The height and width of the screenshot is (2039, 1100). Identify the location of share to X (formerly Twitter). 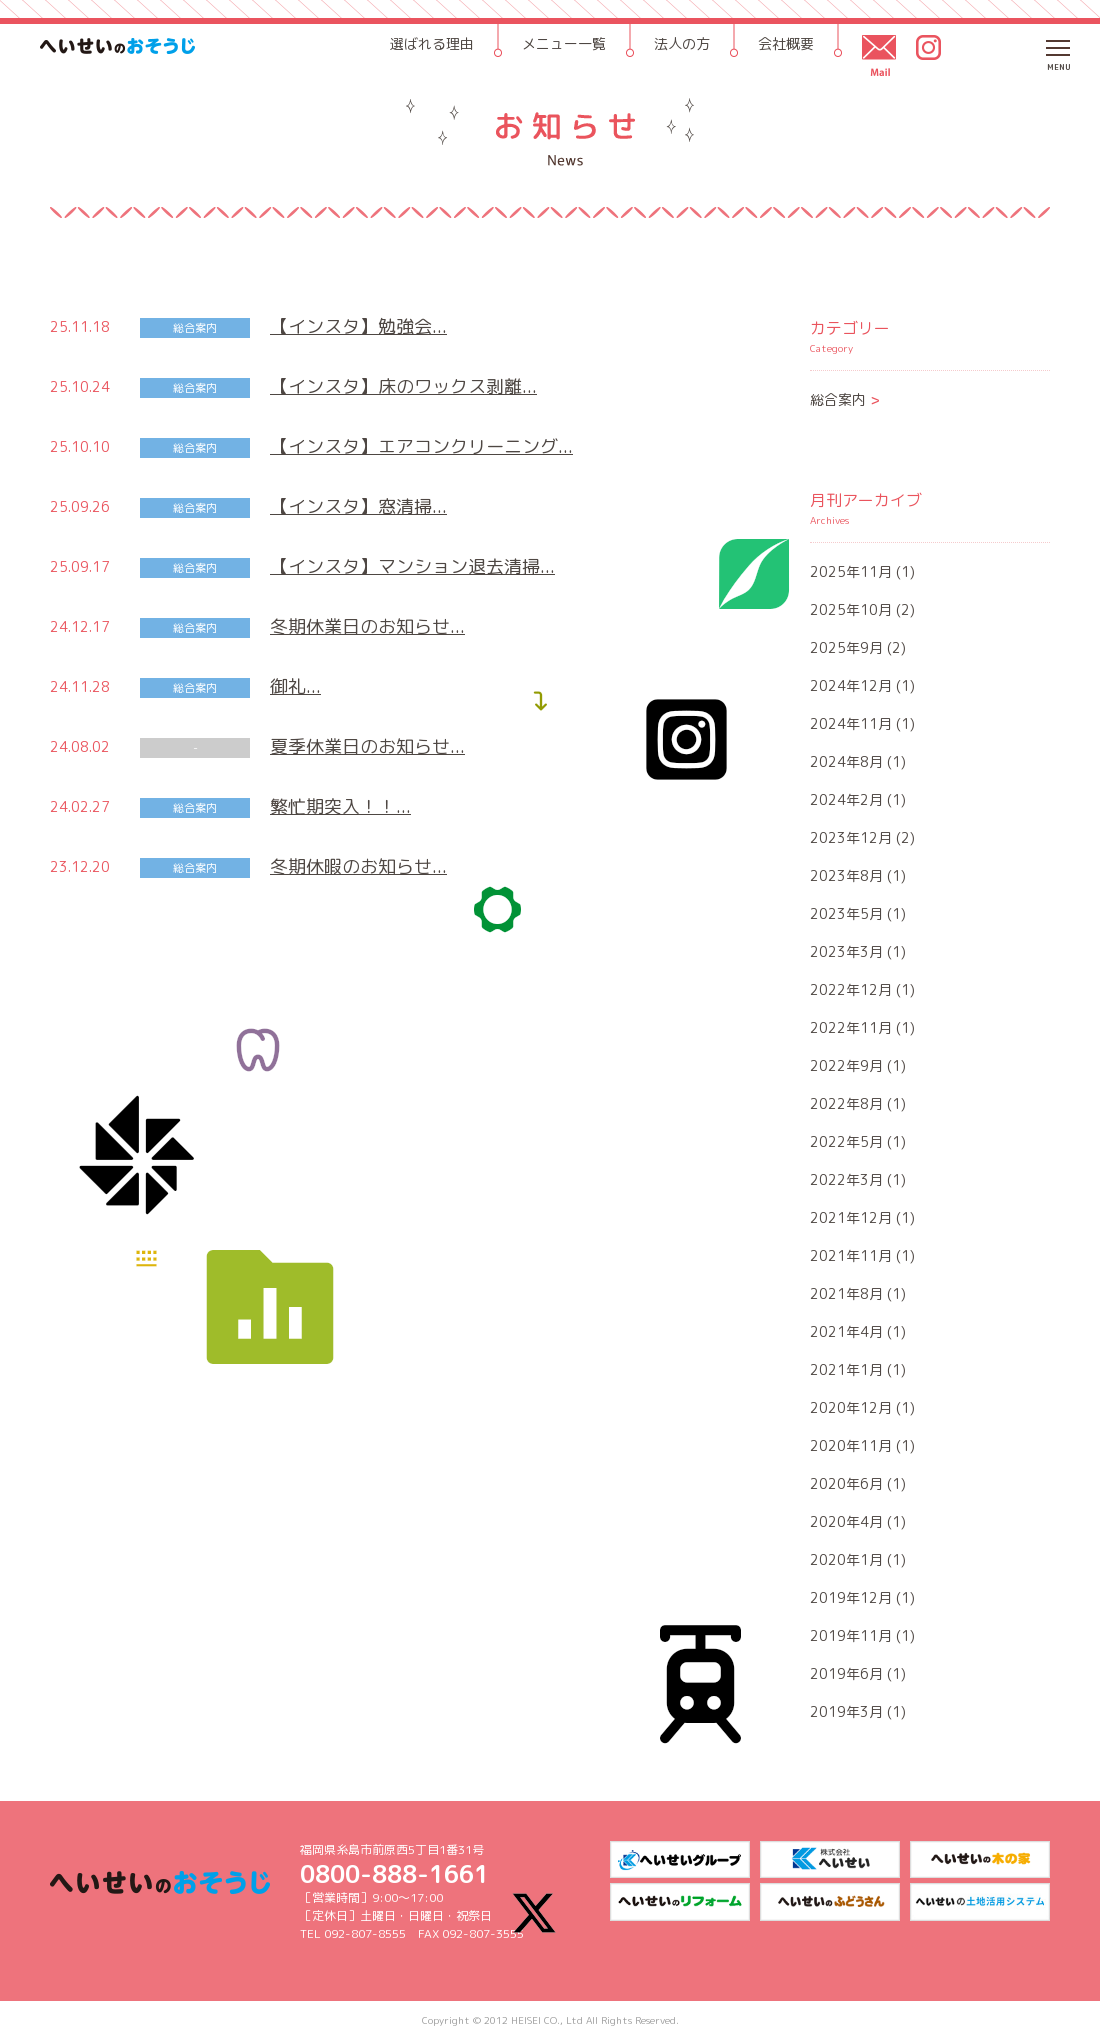
(534, 1913).